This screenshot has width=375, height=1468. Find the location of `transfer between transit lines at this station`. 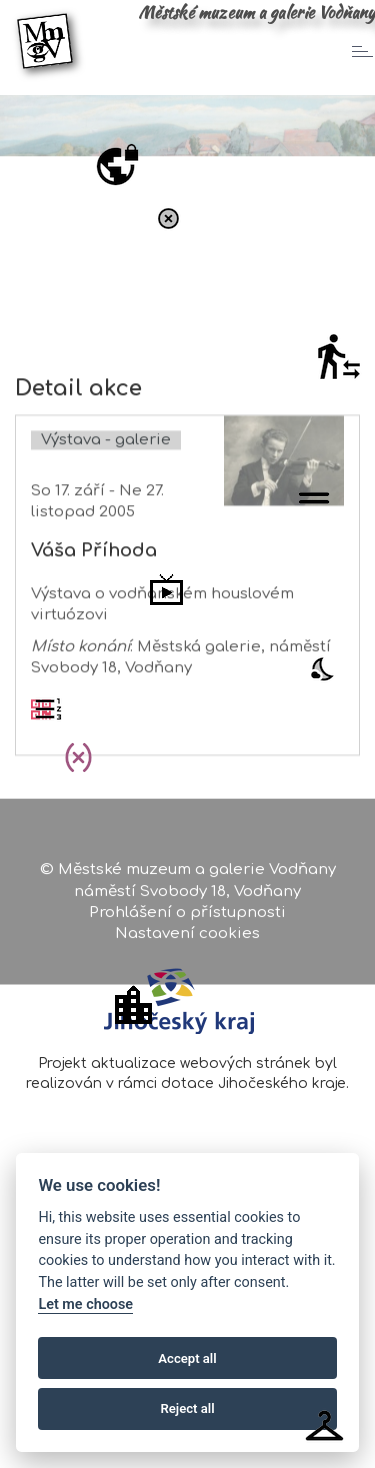

transfer between transit lines at this station is located at coordinates (339, 356).